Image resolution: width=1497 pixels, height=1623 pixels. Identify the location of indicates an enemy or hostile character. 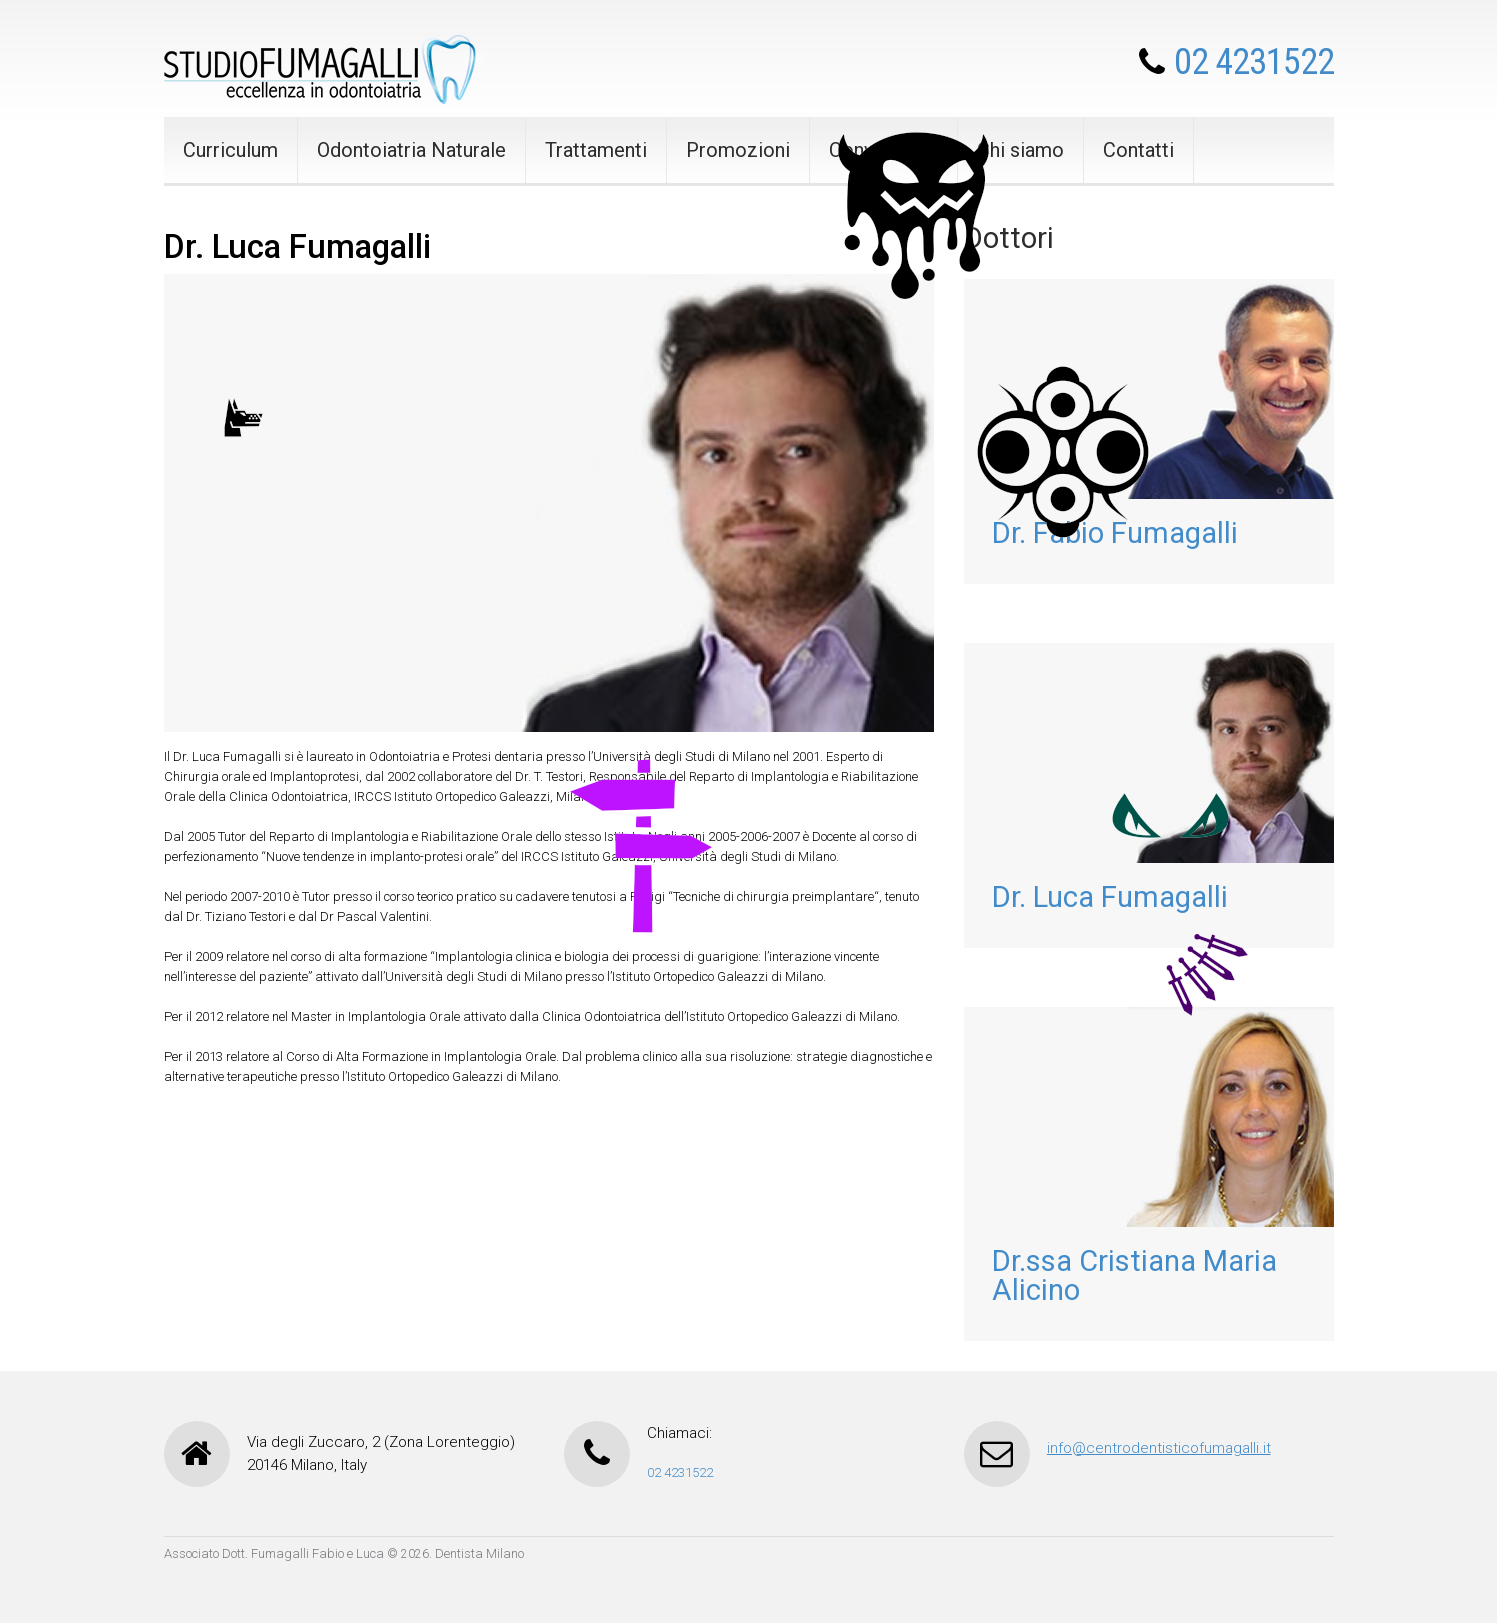
(1170, 815).